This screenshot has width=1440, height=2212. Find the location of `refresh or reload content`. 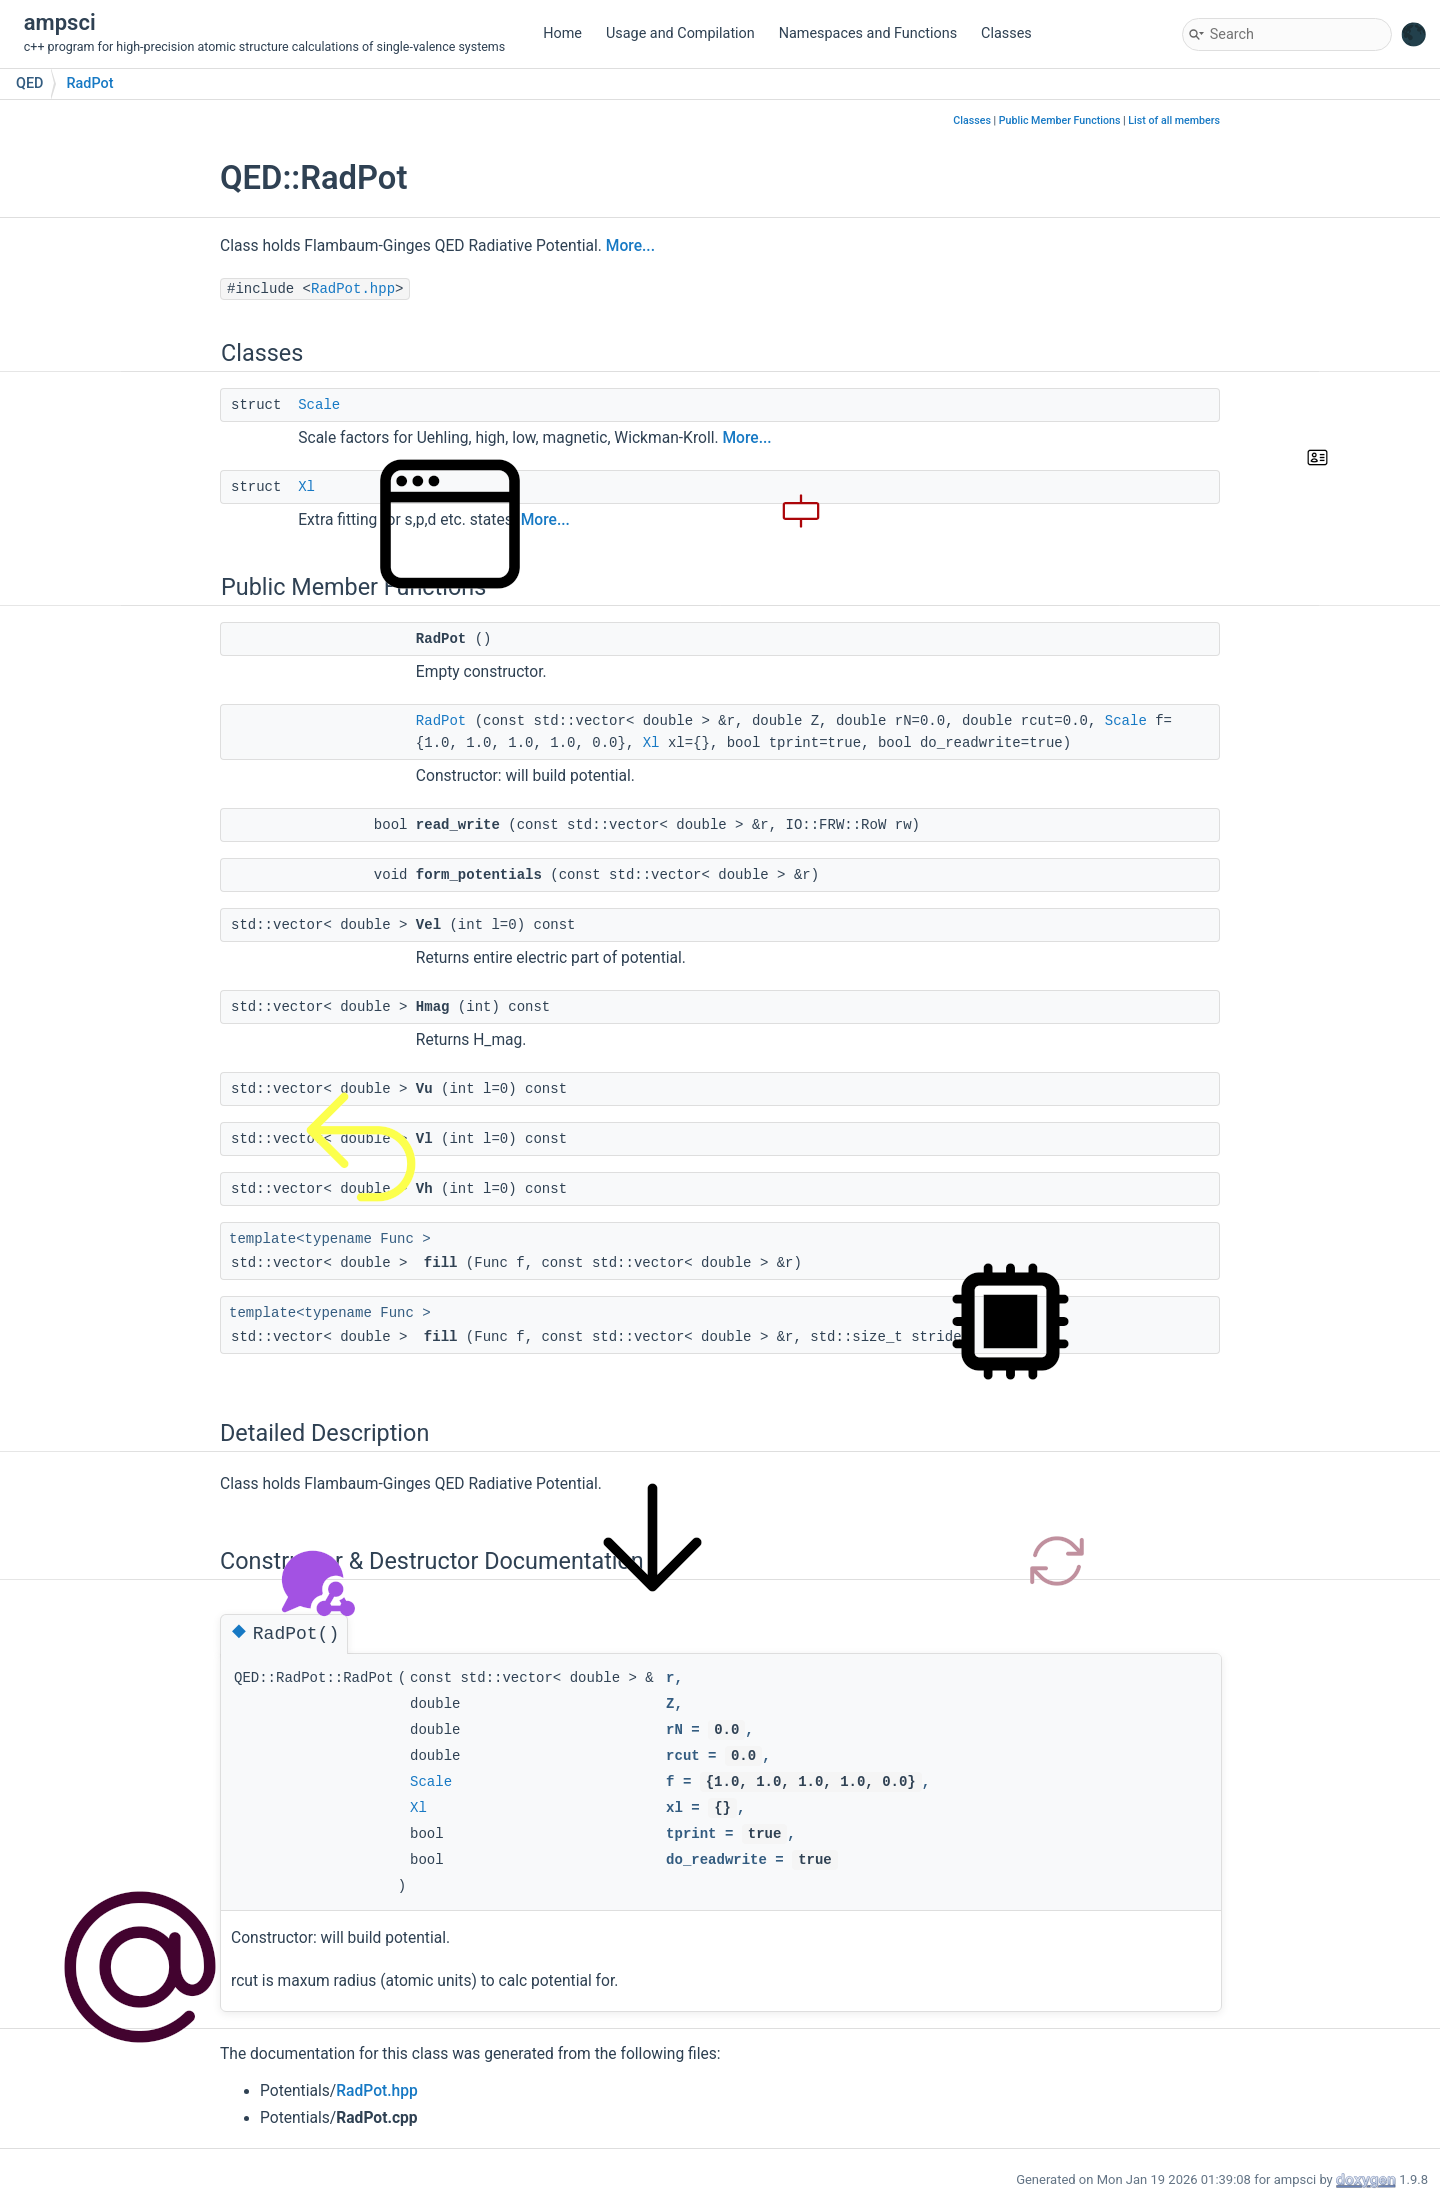

refresh or reload content is located at coordinates (1057, 1561).